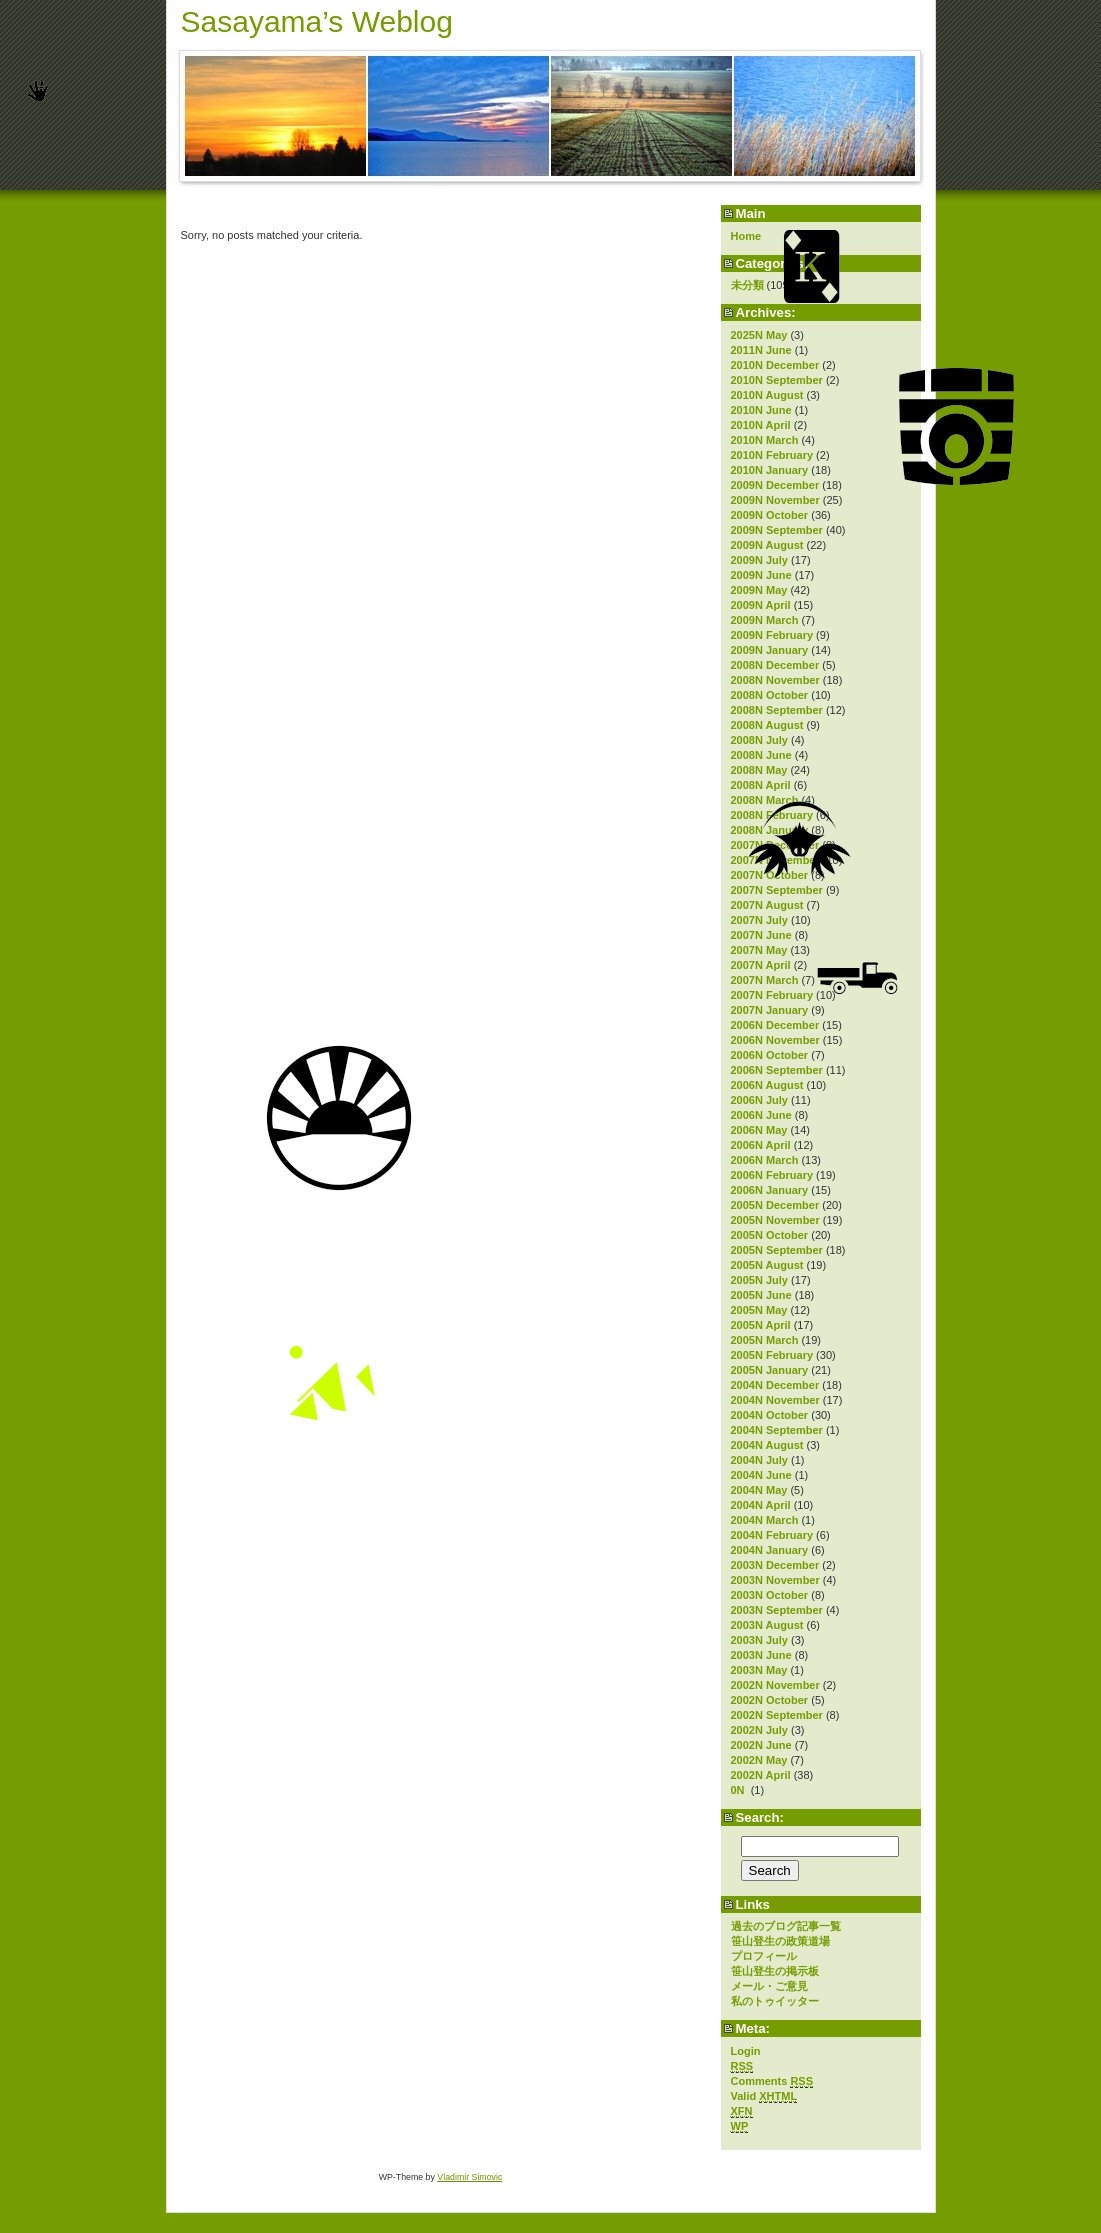 The width and height of the screenshot is (1101, 2233). What do you see at coordinates (811, 266) in the screenshot?
I see `king of diamonds playing card` at bounding box center [811, 266].